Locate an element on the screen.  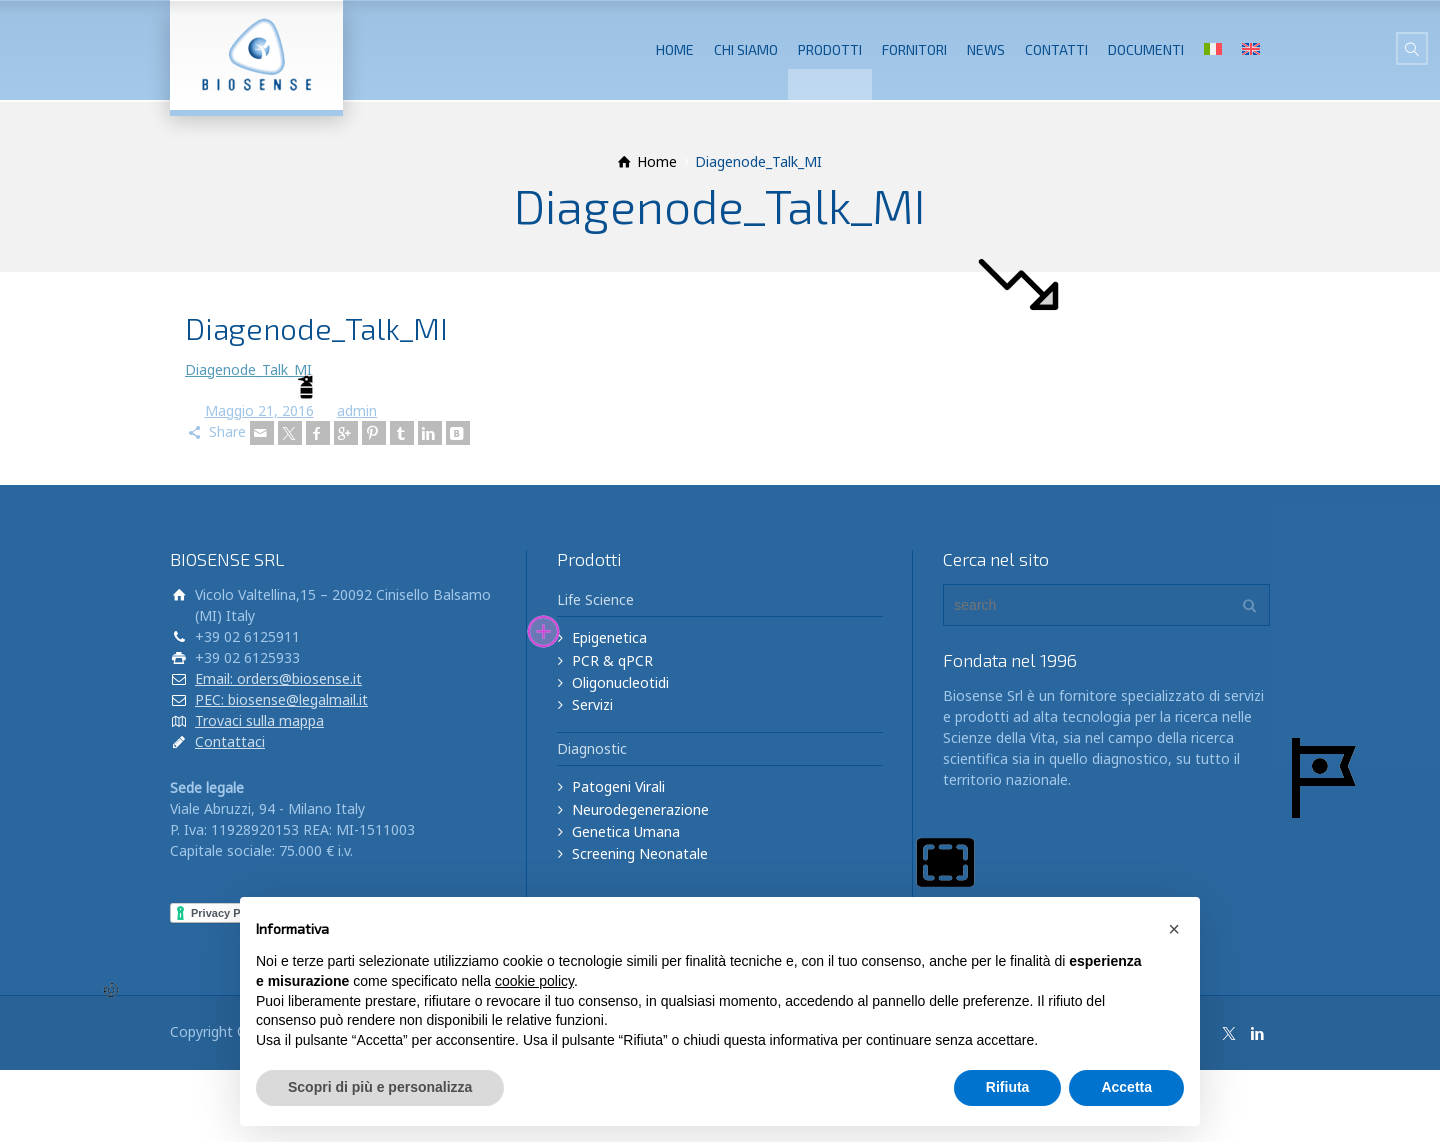
view analytics or statistics breakdown is located at coordinates (111, 990).